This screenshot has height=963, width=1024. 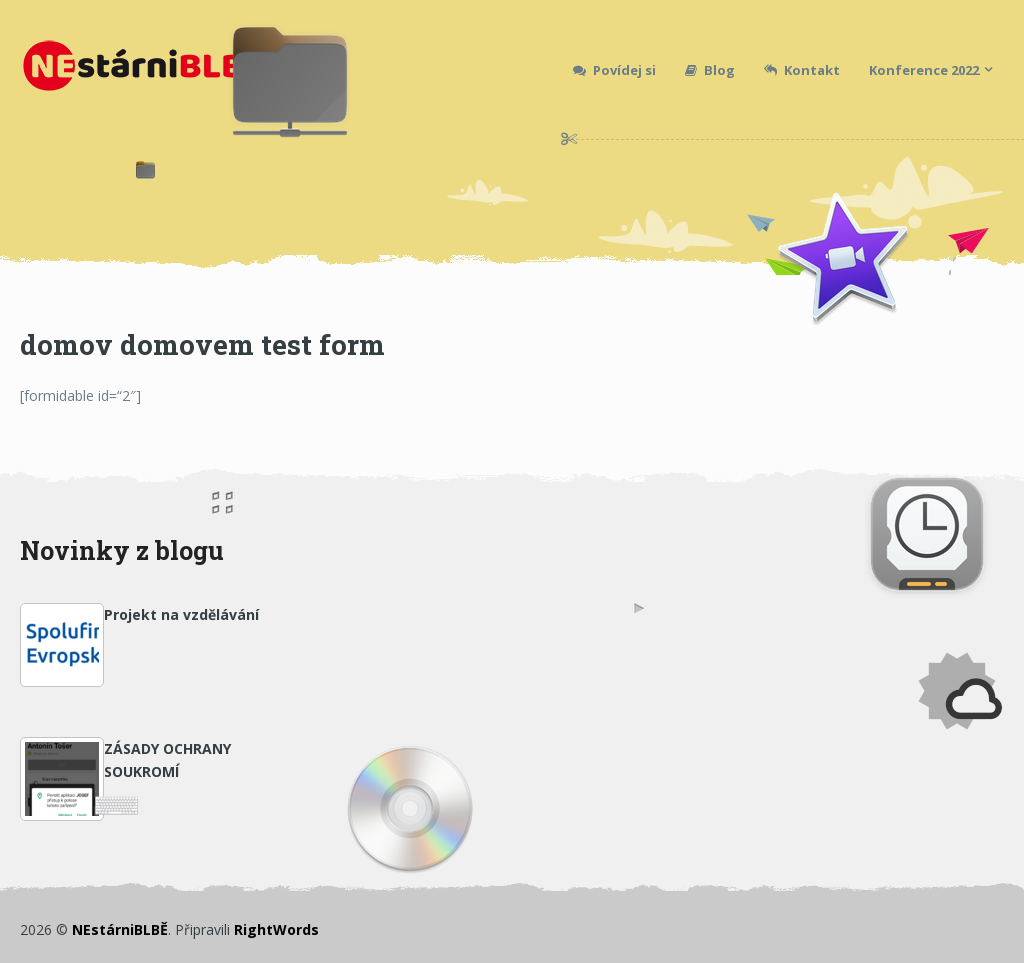 What do you see at coordinates (116, 805) in the screenshot?
I see `connect a bluetooth keyboard` at bounding box center [116, 805].